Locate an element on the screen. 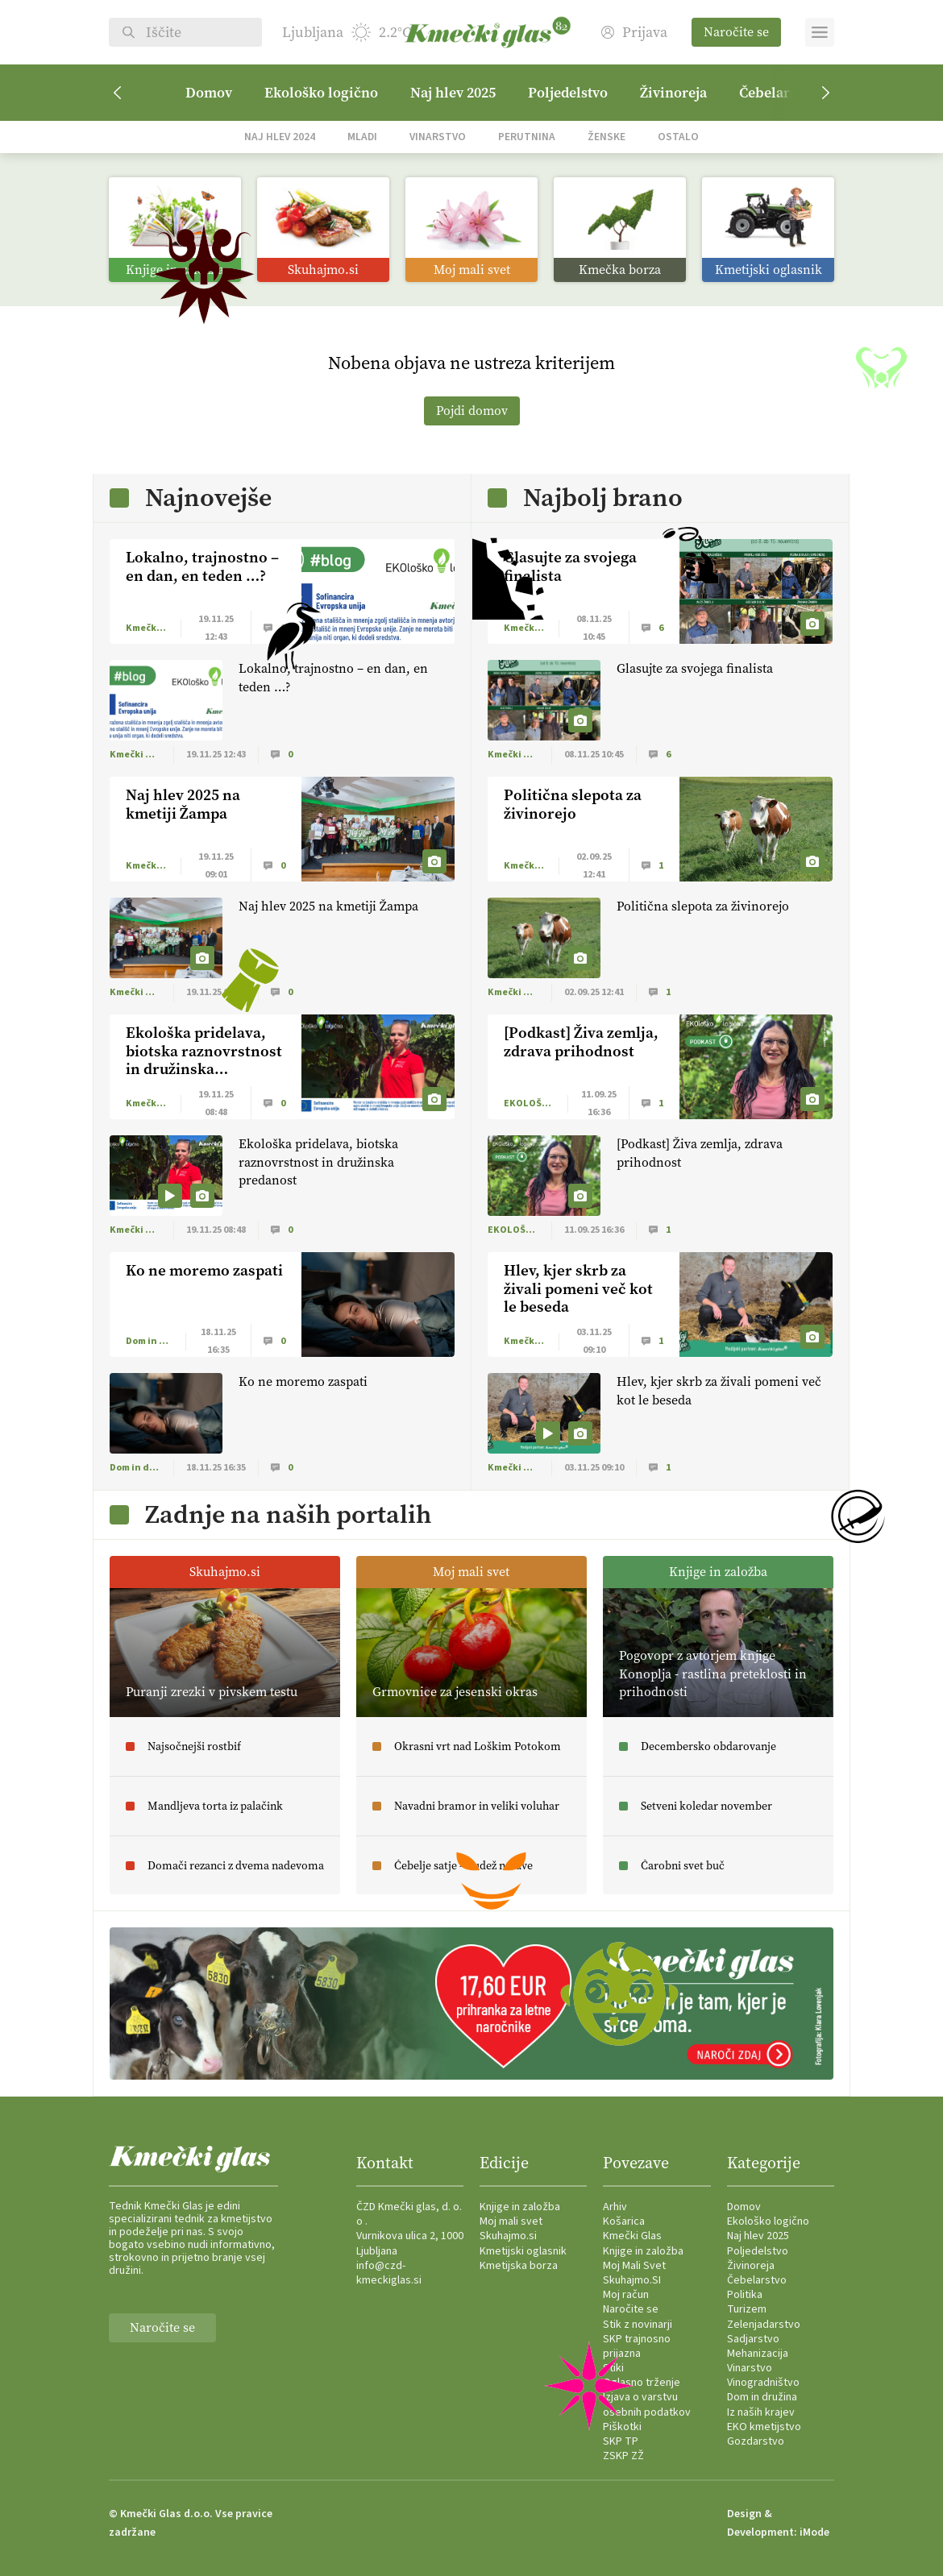  indicates a mischievous or cunning character trait is located at coordinates (490, 1878).